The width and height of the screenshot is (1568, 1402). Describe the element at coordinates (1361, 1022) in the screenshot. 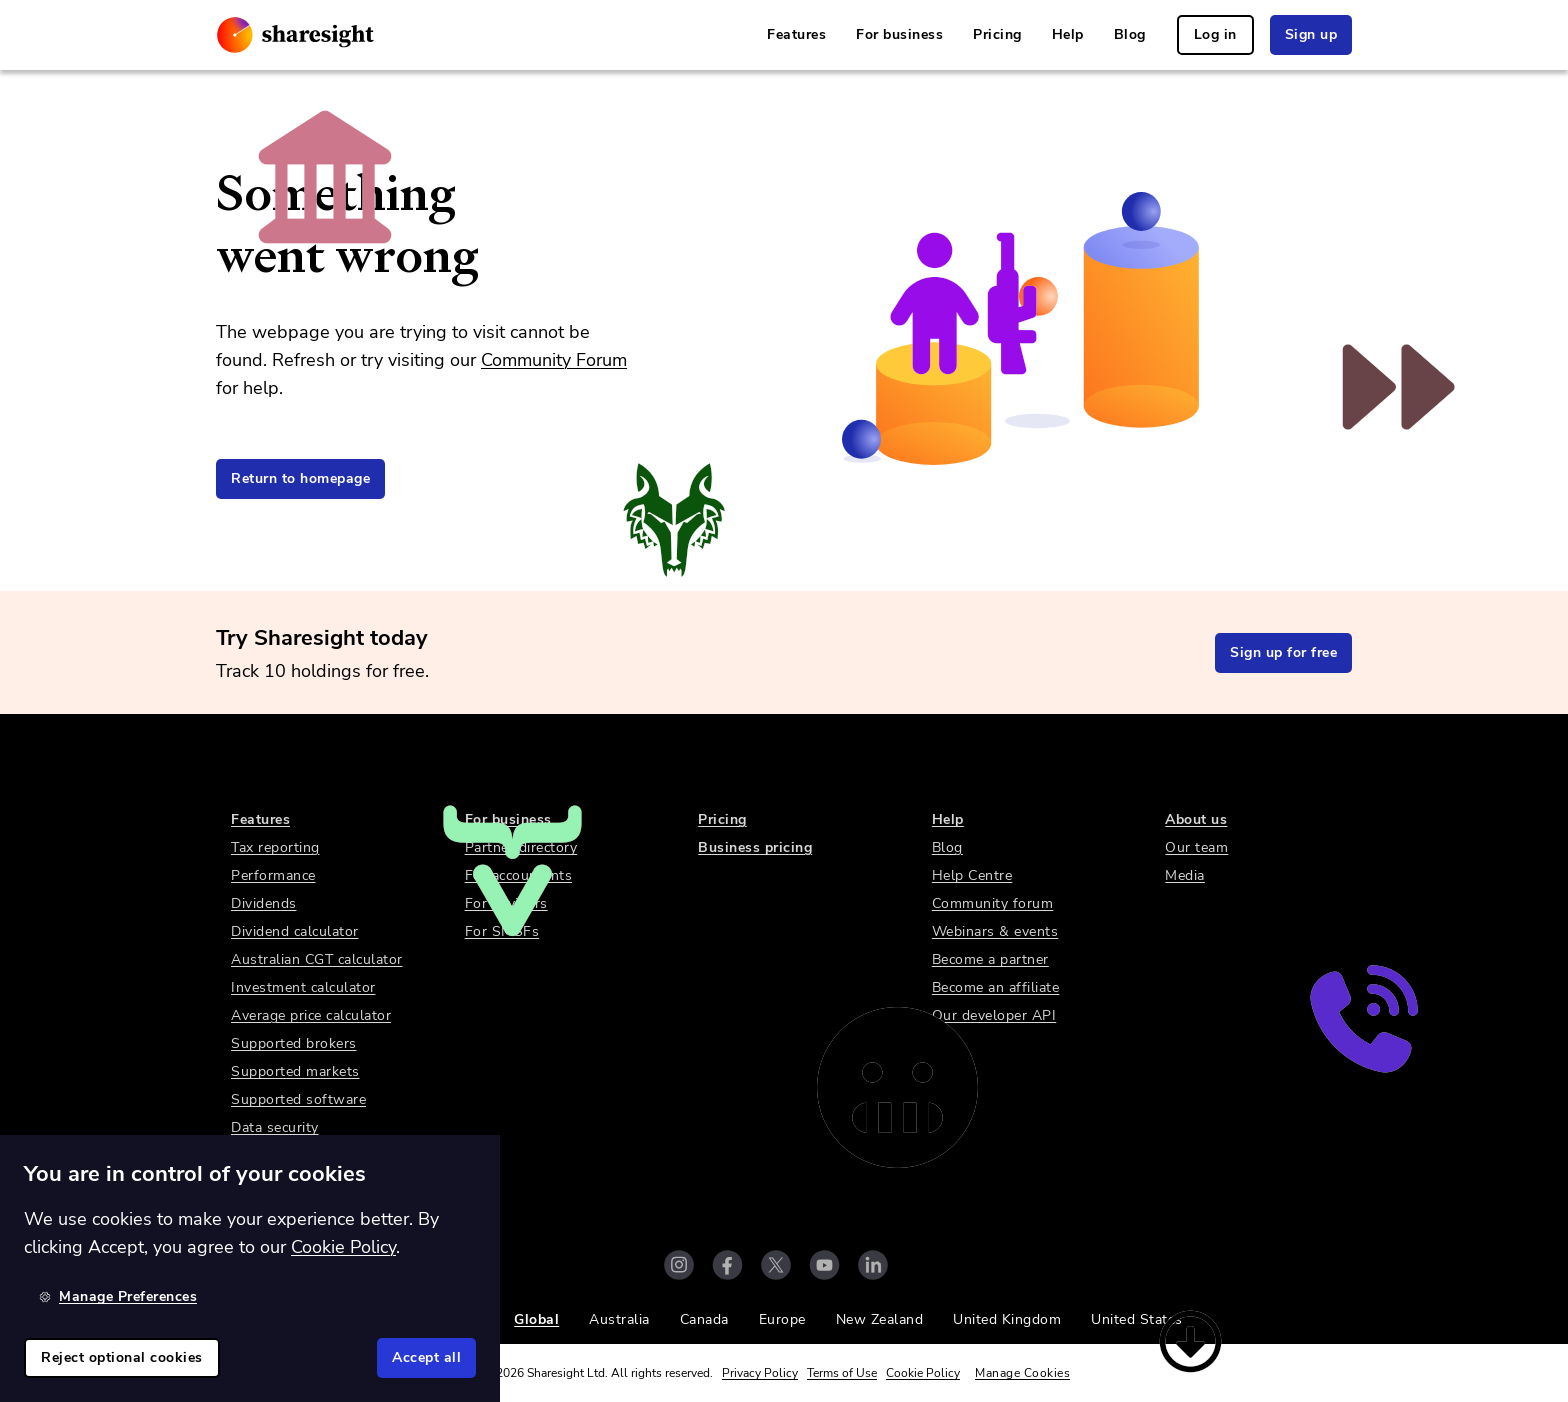

I see `adjust call volume settings` at that location.